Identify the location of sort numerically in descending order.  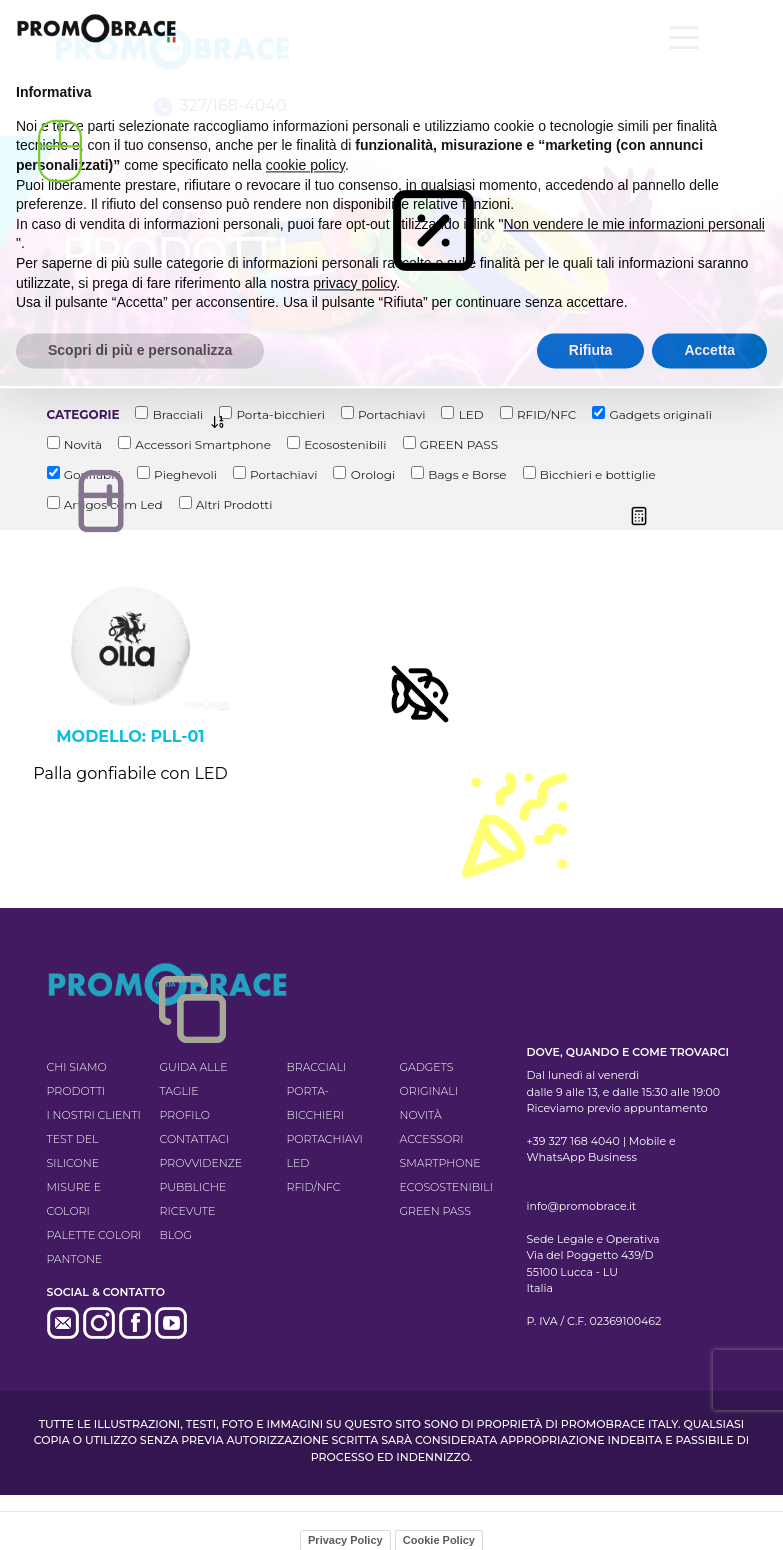
(218, 422).